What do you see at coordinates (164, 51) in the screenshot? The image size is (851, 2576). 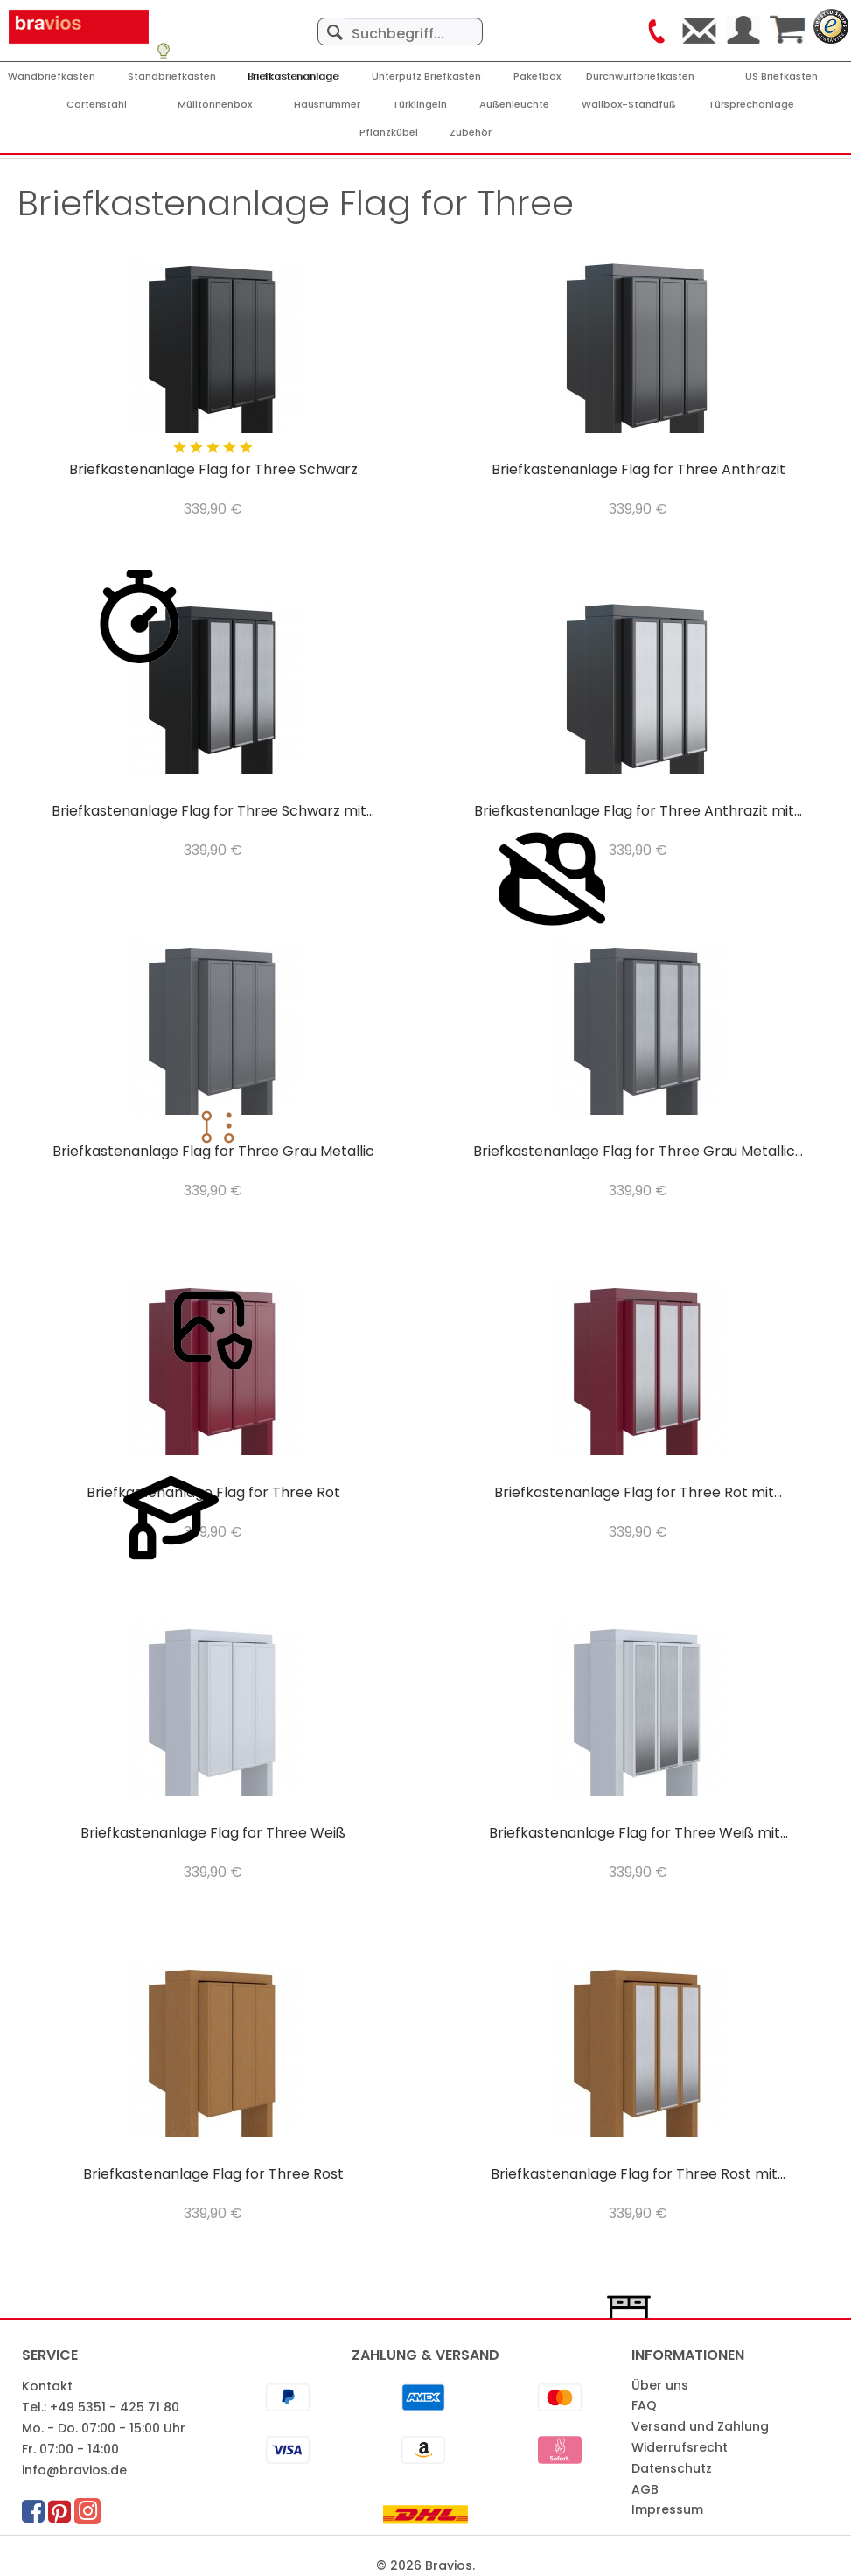 I see `access tips or helpful suggestions` at bounding box center [164, 51].